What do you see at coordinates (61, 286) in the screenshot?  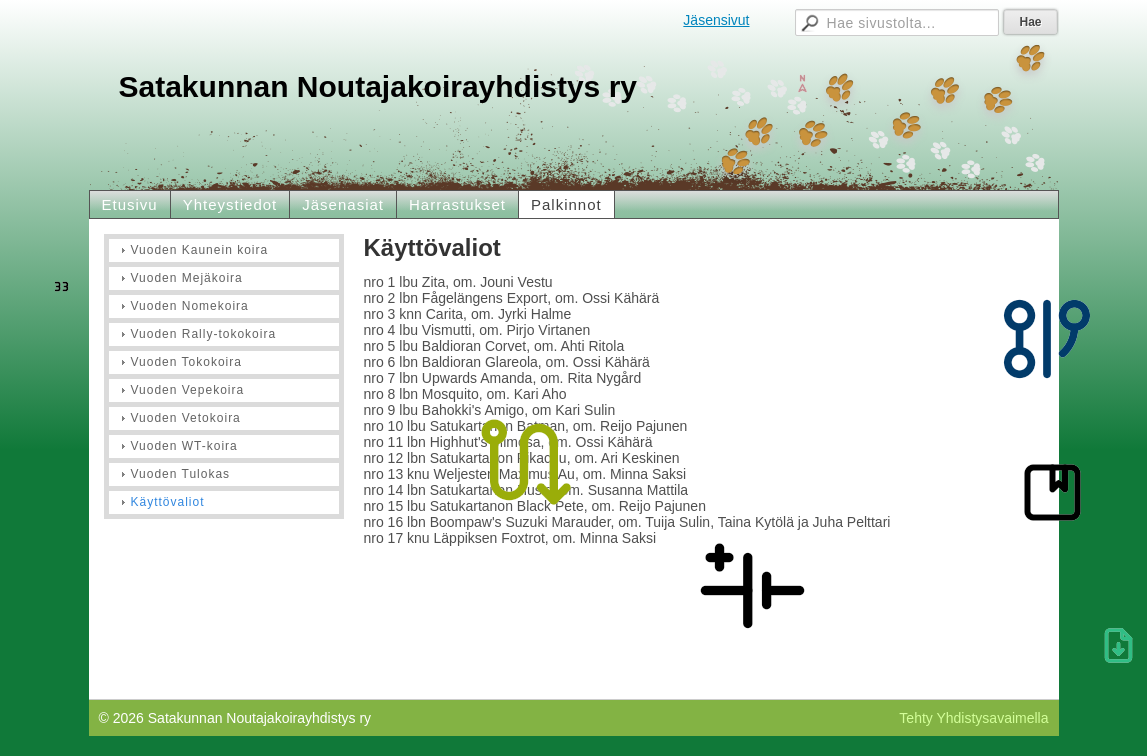 I see `indicates item number 33 in a list or sequence` at bounding box center [61, 286].